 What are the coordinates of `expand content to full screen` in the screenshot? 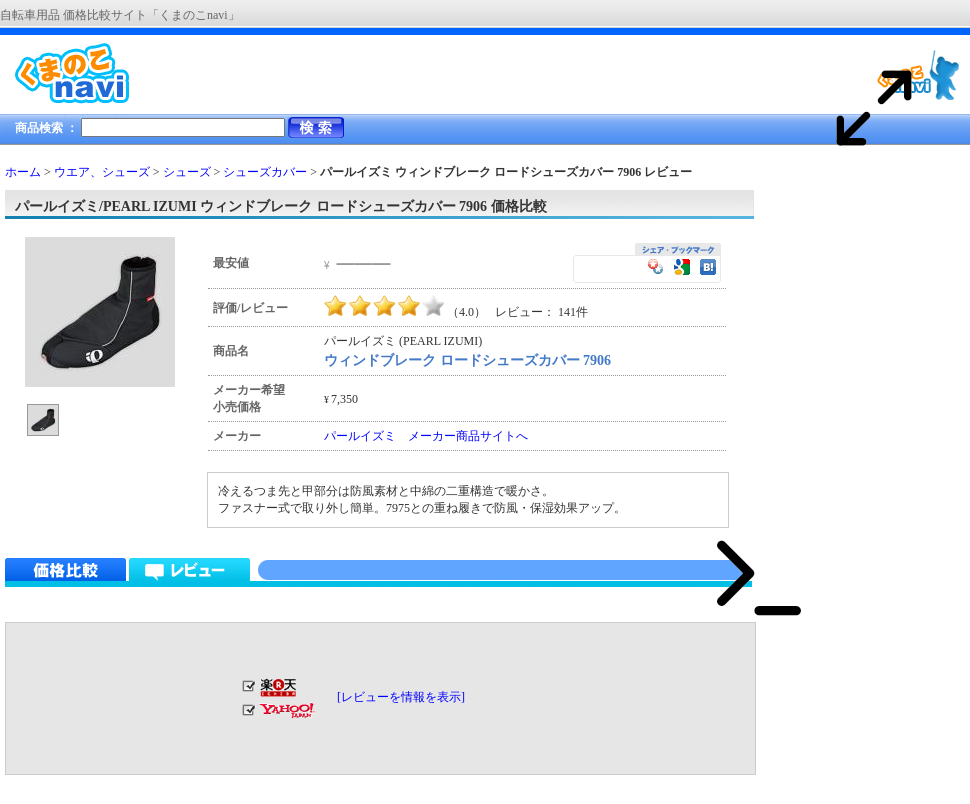 It's located at (874, 108).